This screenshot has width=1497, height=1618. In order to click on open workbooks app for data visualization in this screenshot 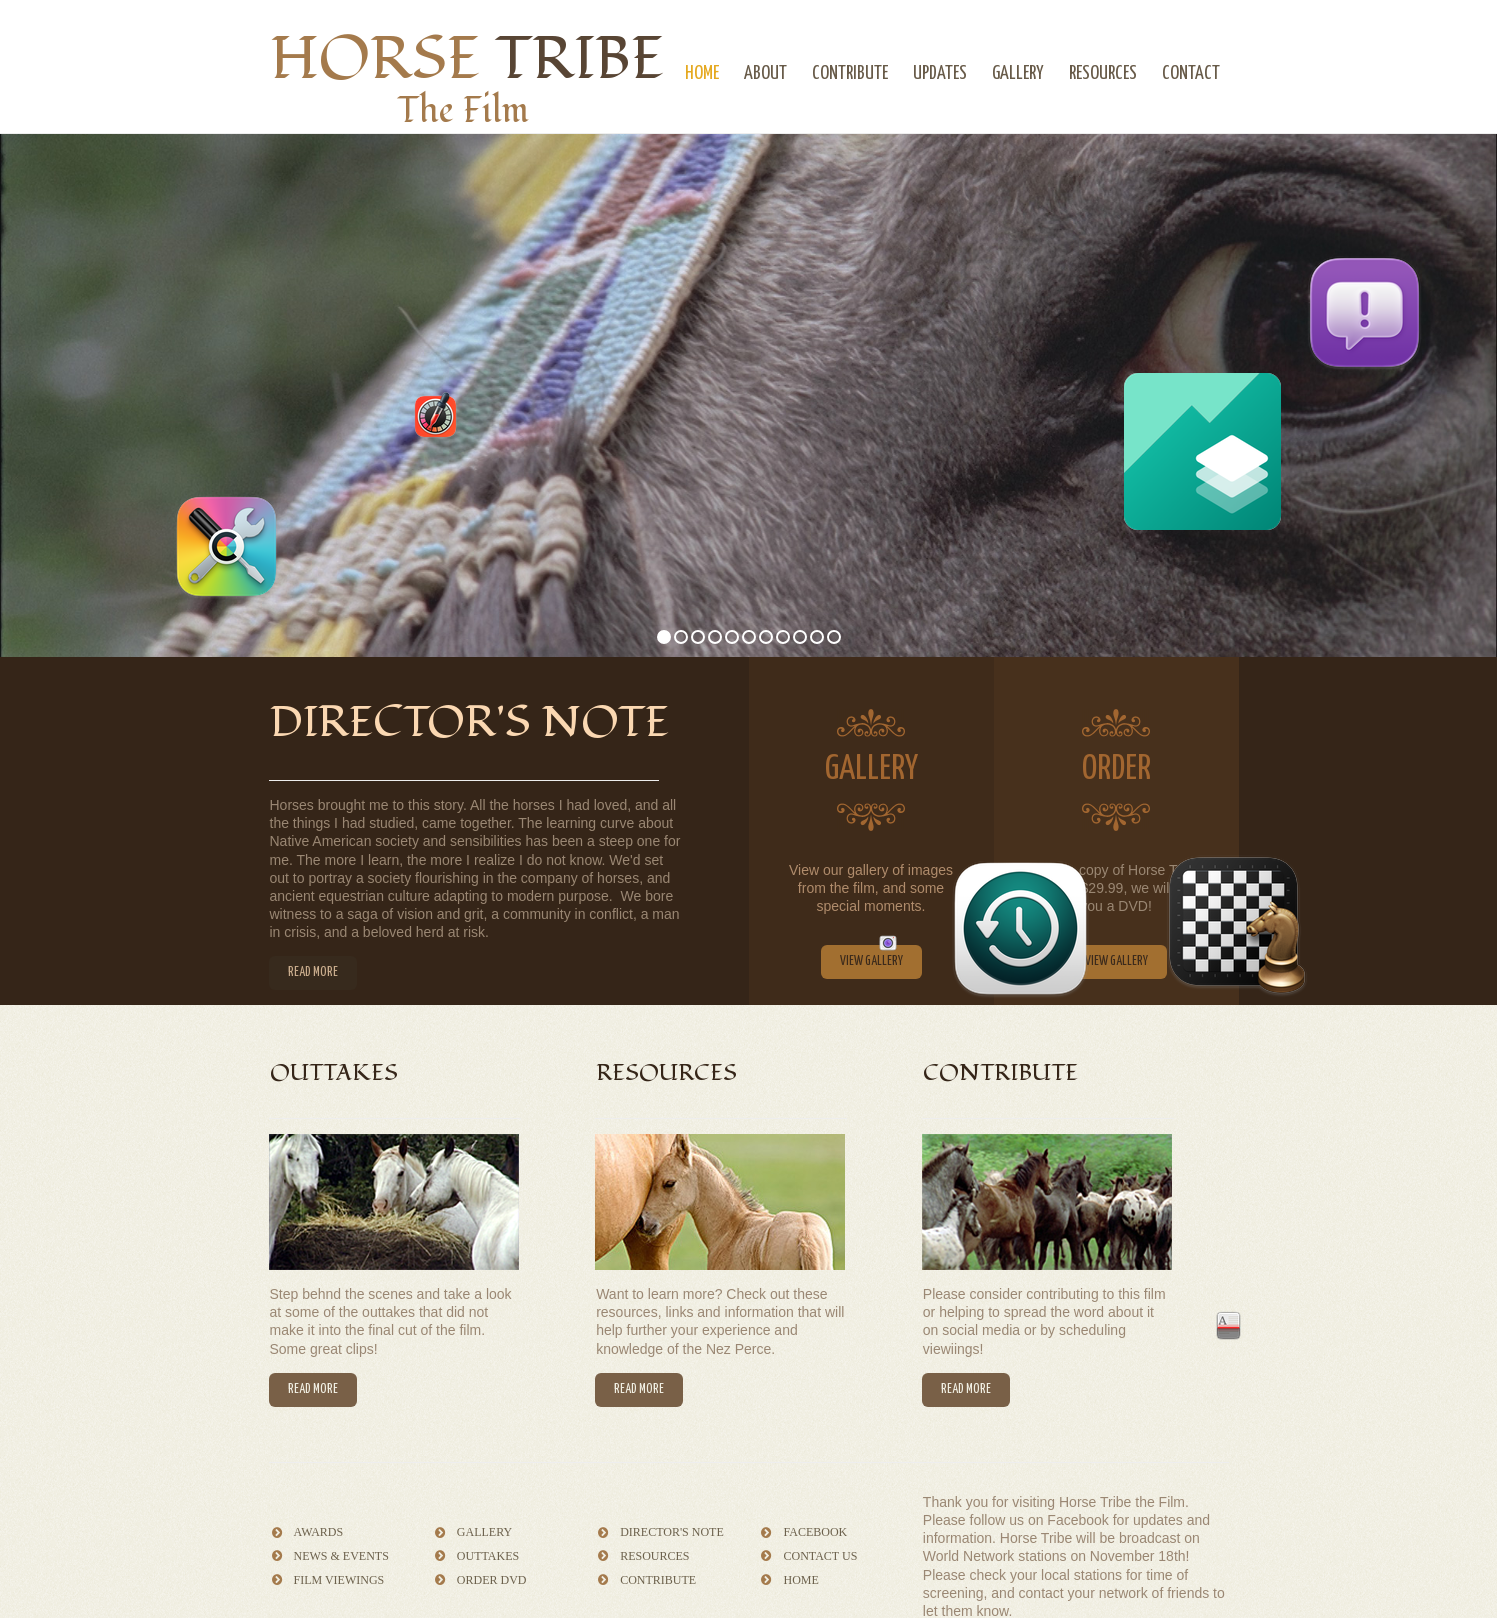, I will do `click(1202, 451)`.